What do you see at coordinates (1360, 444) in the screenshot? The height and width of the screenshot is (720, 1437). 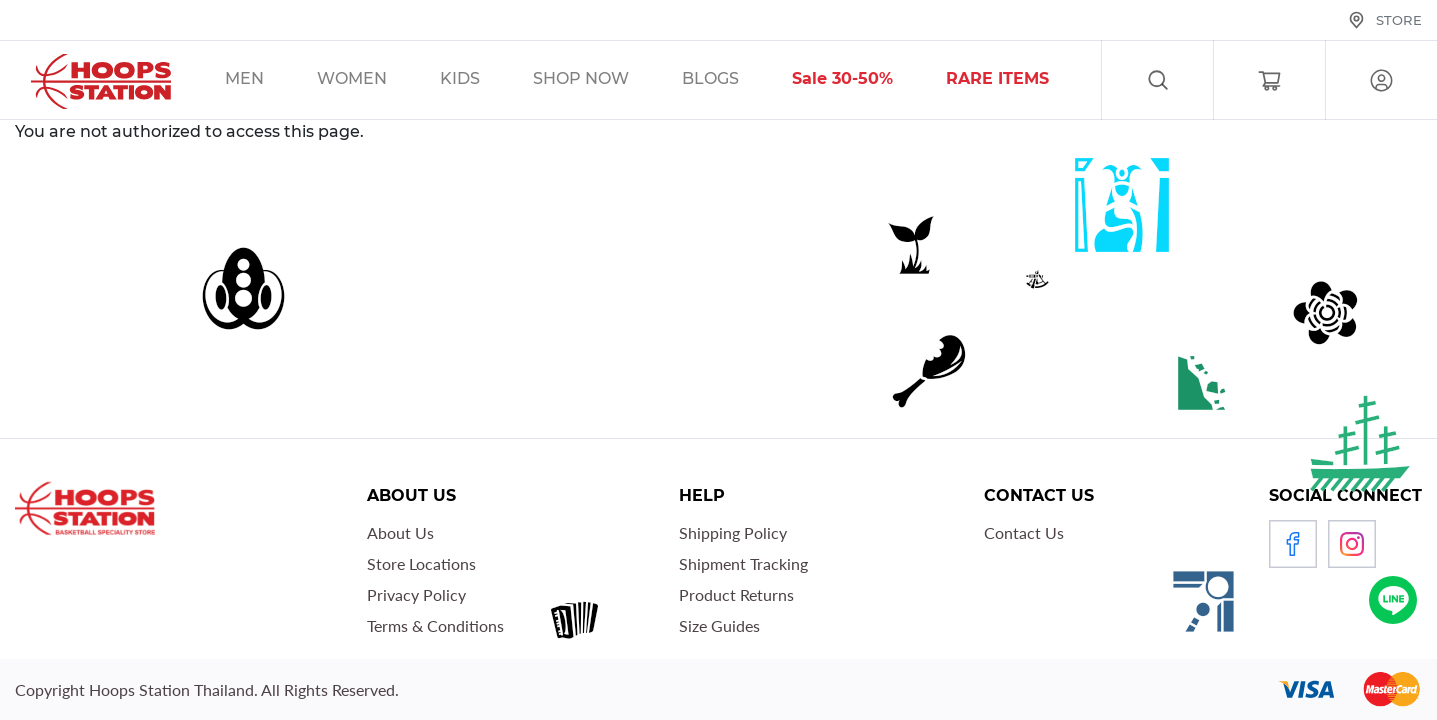 I see `select galley ship unit in strategy game` at bounding box center [1360, 444].